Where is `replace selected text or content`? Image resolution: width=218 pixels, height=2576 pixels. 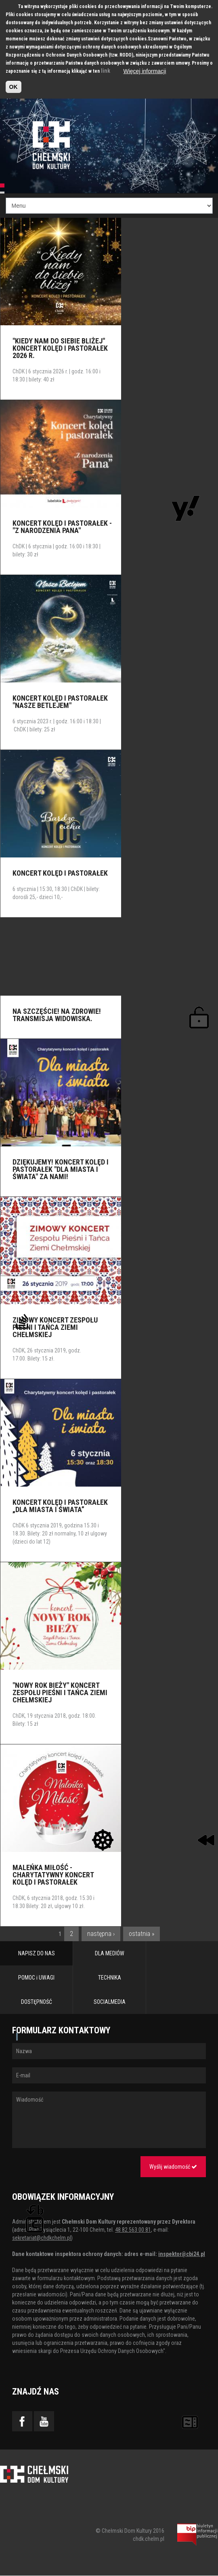
replace selected text or content is located at coordinates (36, 2219).